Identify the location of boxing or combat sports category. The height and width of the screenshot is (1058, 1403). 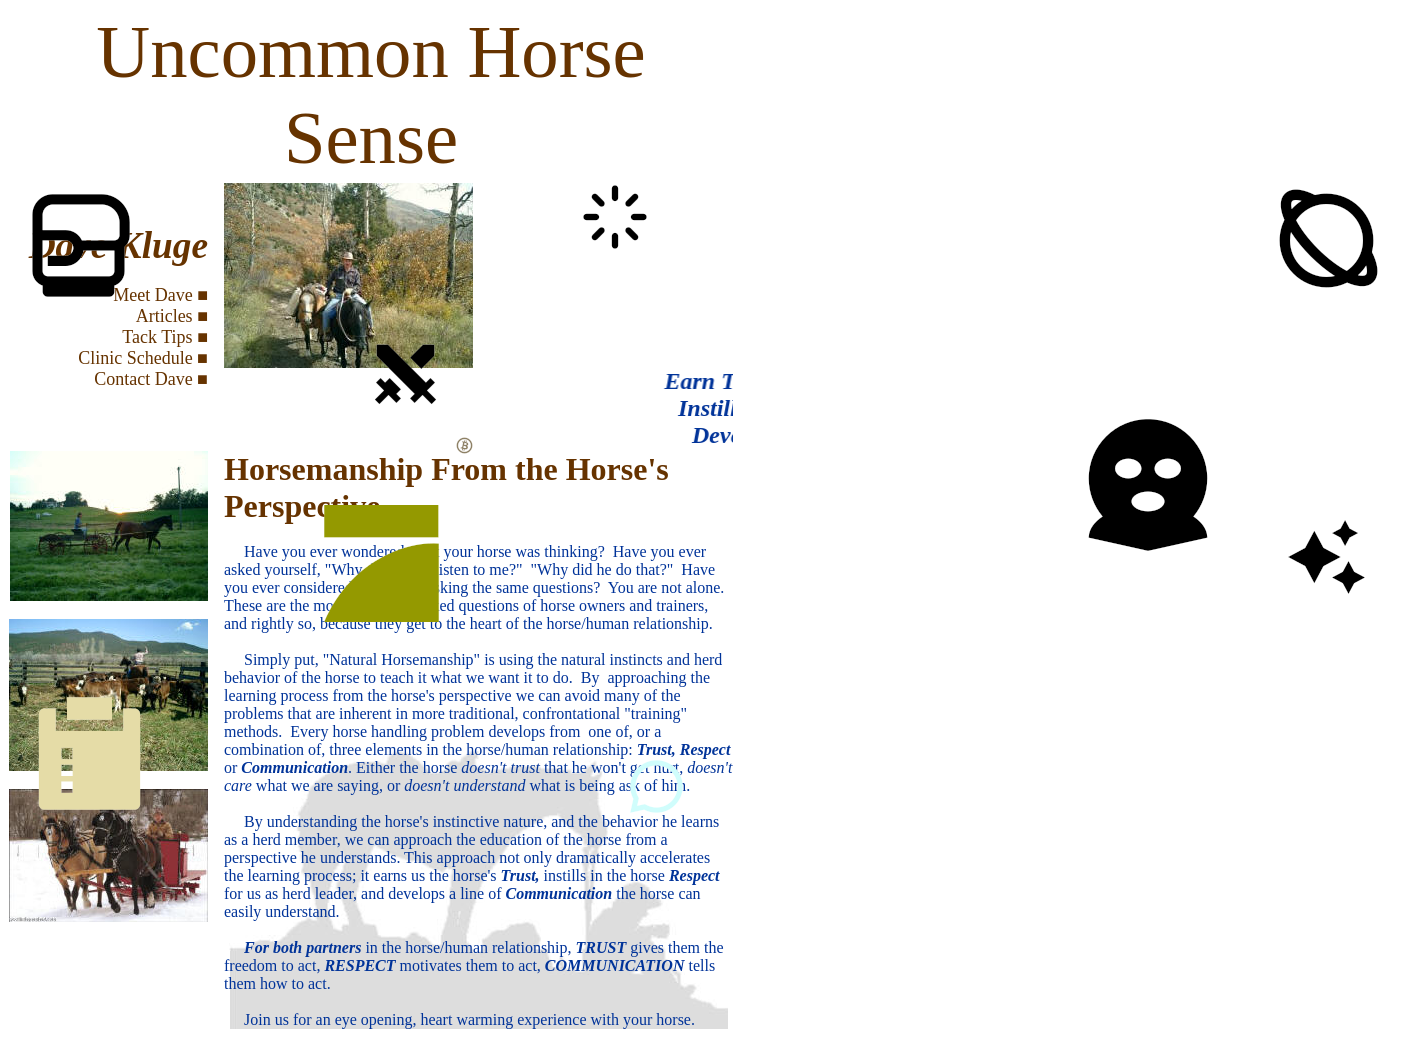
(78, 245).